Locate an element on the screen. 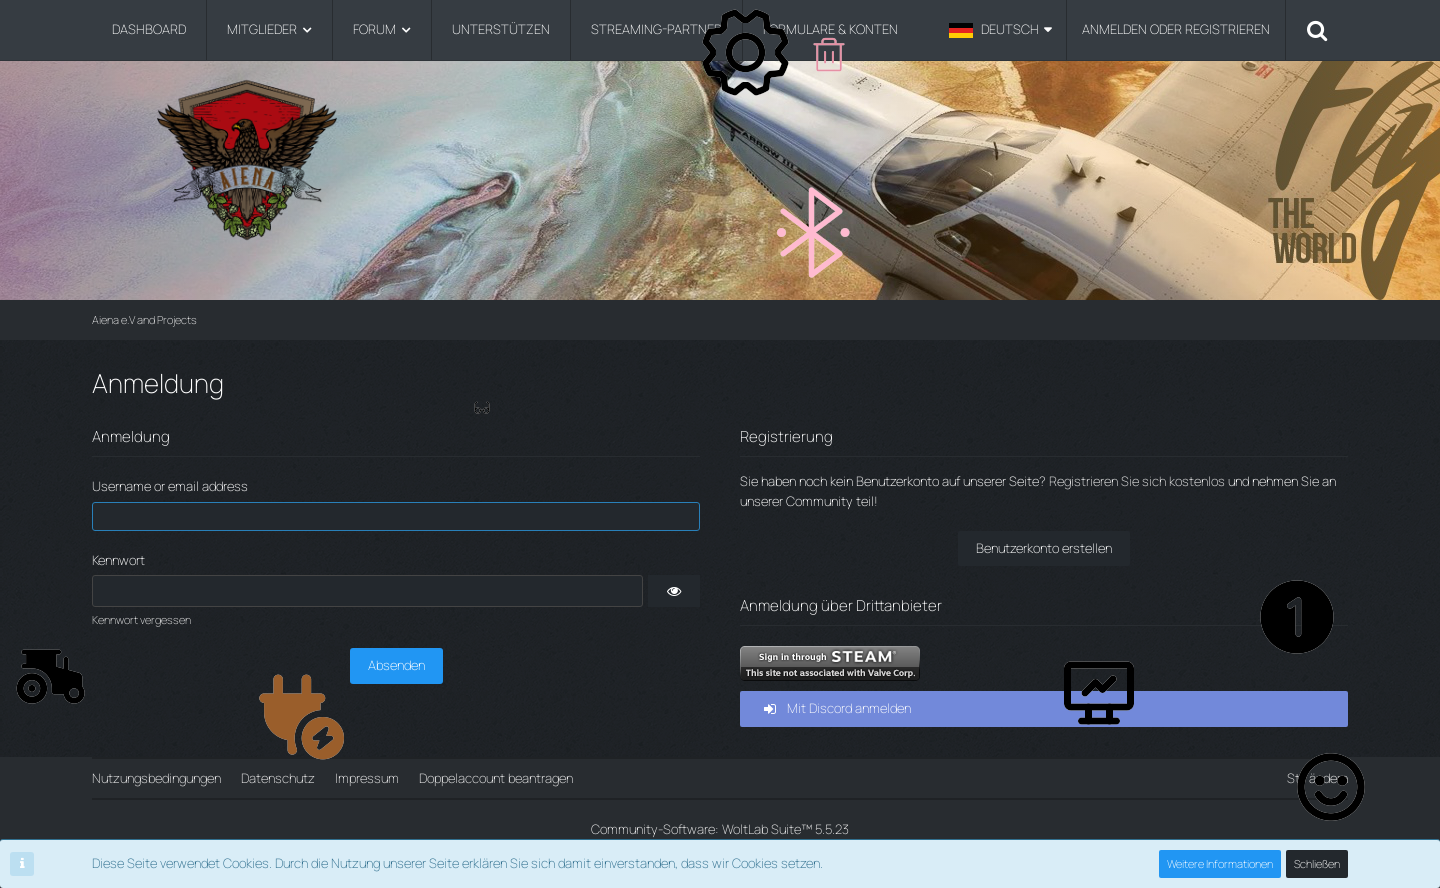 The height and width of the screenshot is (888, 1440). access farming or agriculture features is located at coordinates (49, 675).